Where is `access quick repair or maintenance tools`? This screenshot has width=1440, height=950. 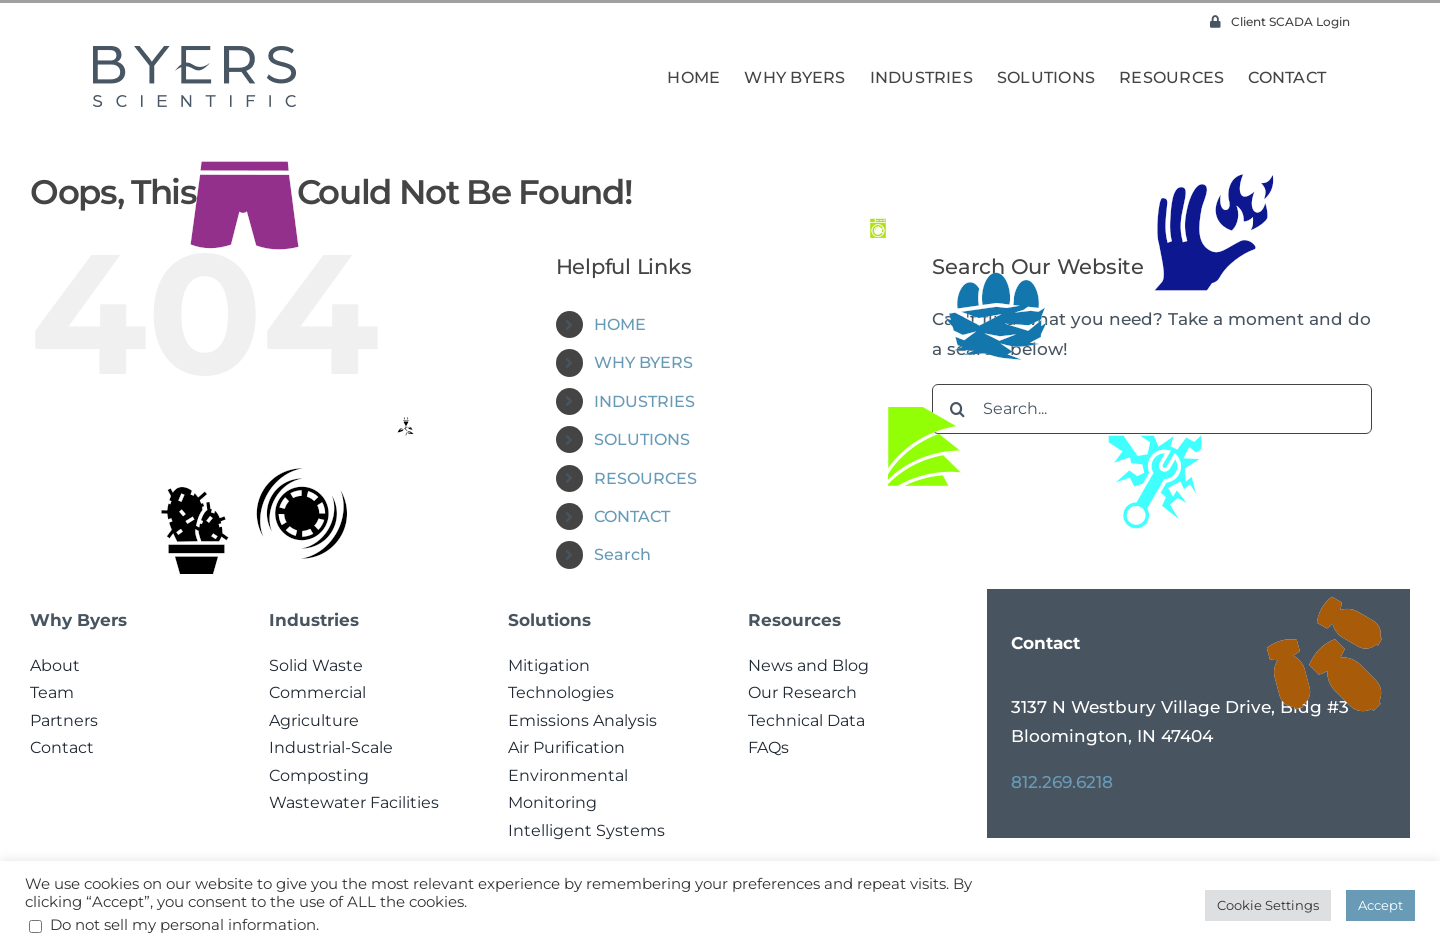 access quick repair or maintenance tools is located at coordinates (1155, 482).